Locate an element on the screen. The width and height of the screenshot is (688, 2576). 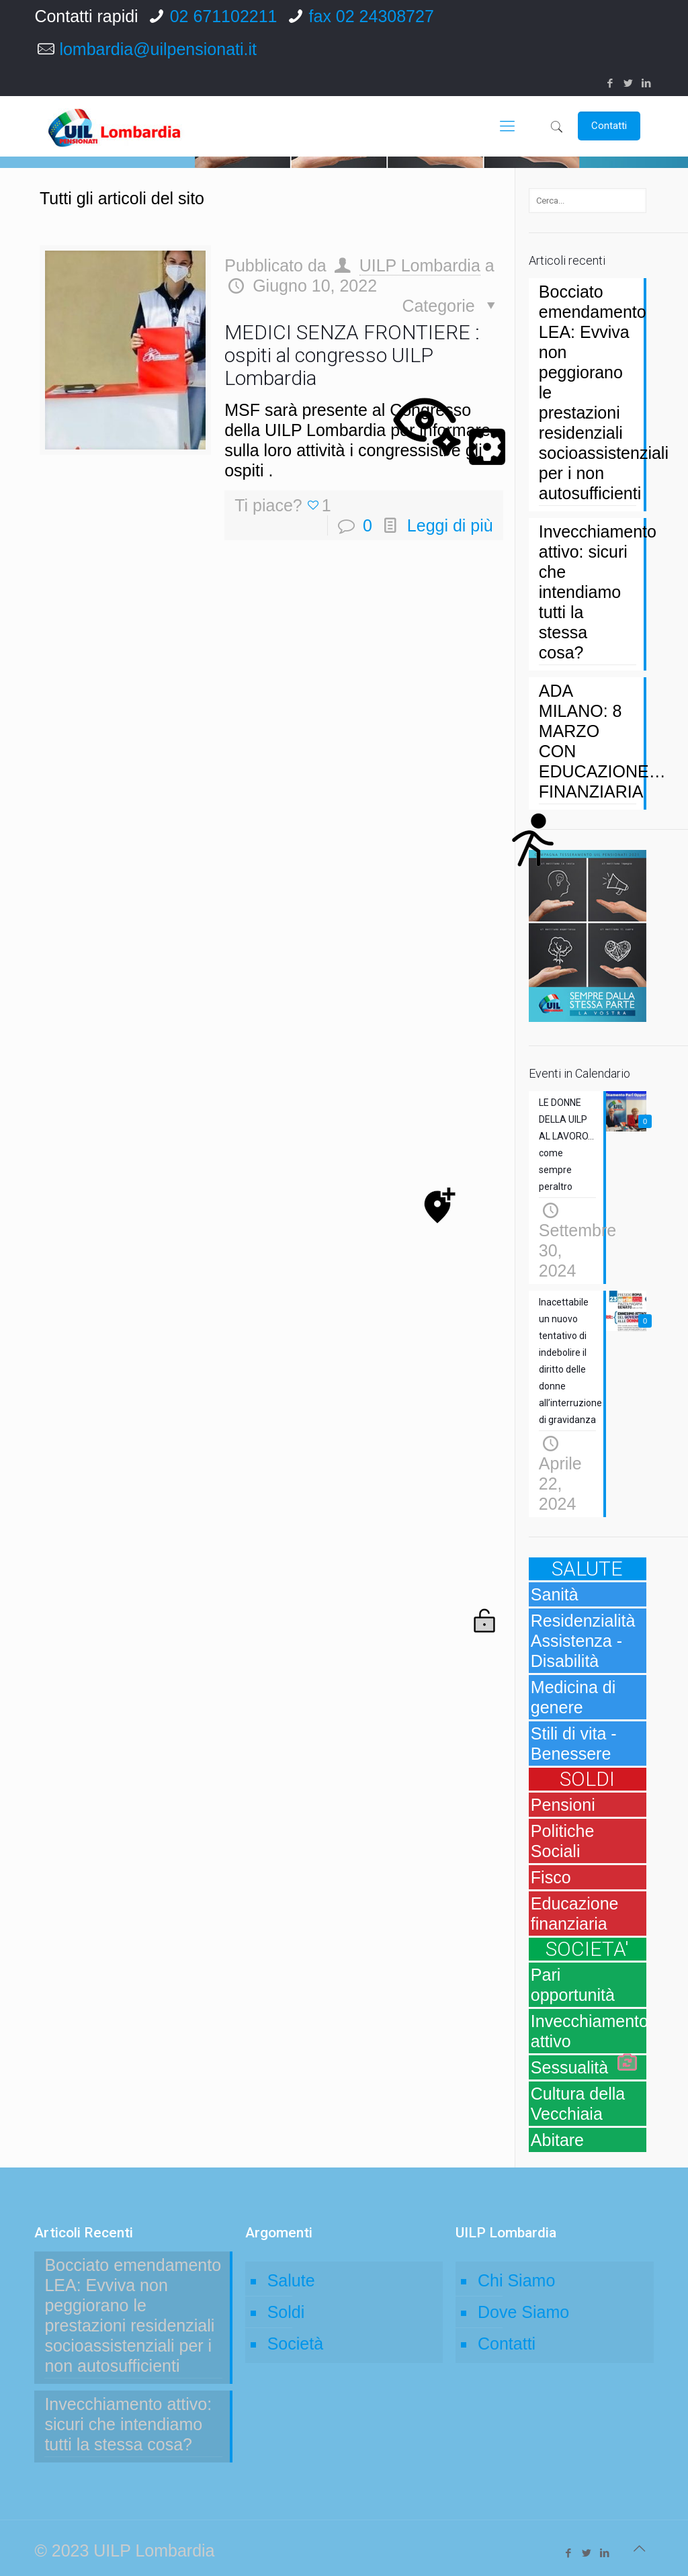
switch between front and rear camera is located at coordinates (627, 2062).